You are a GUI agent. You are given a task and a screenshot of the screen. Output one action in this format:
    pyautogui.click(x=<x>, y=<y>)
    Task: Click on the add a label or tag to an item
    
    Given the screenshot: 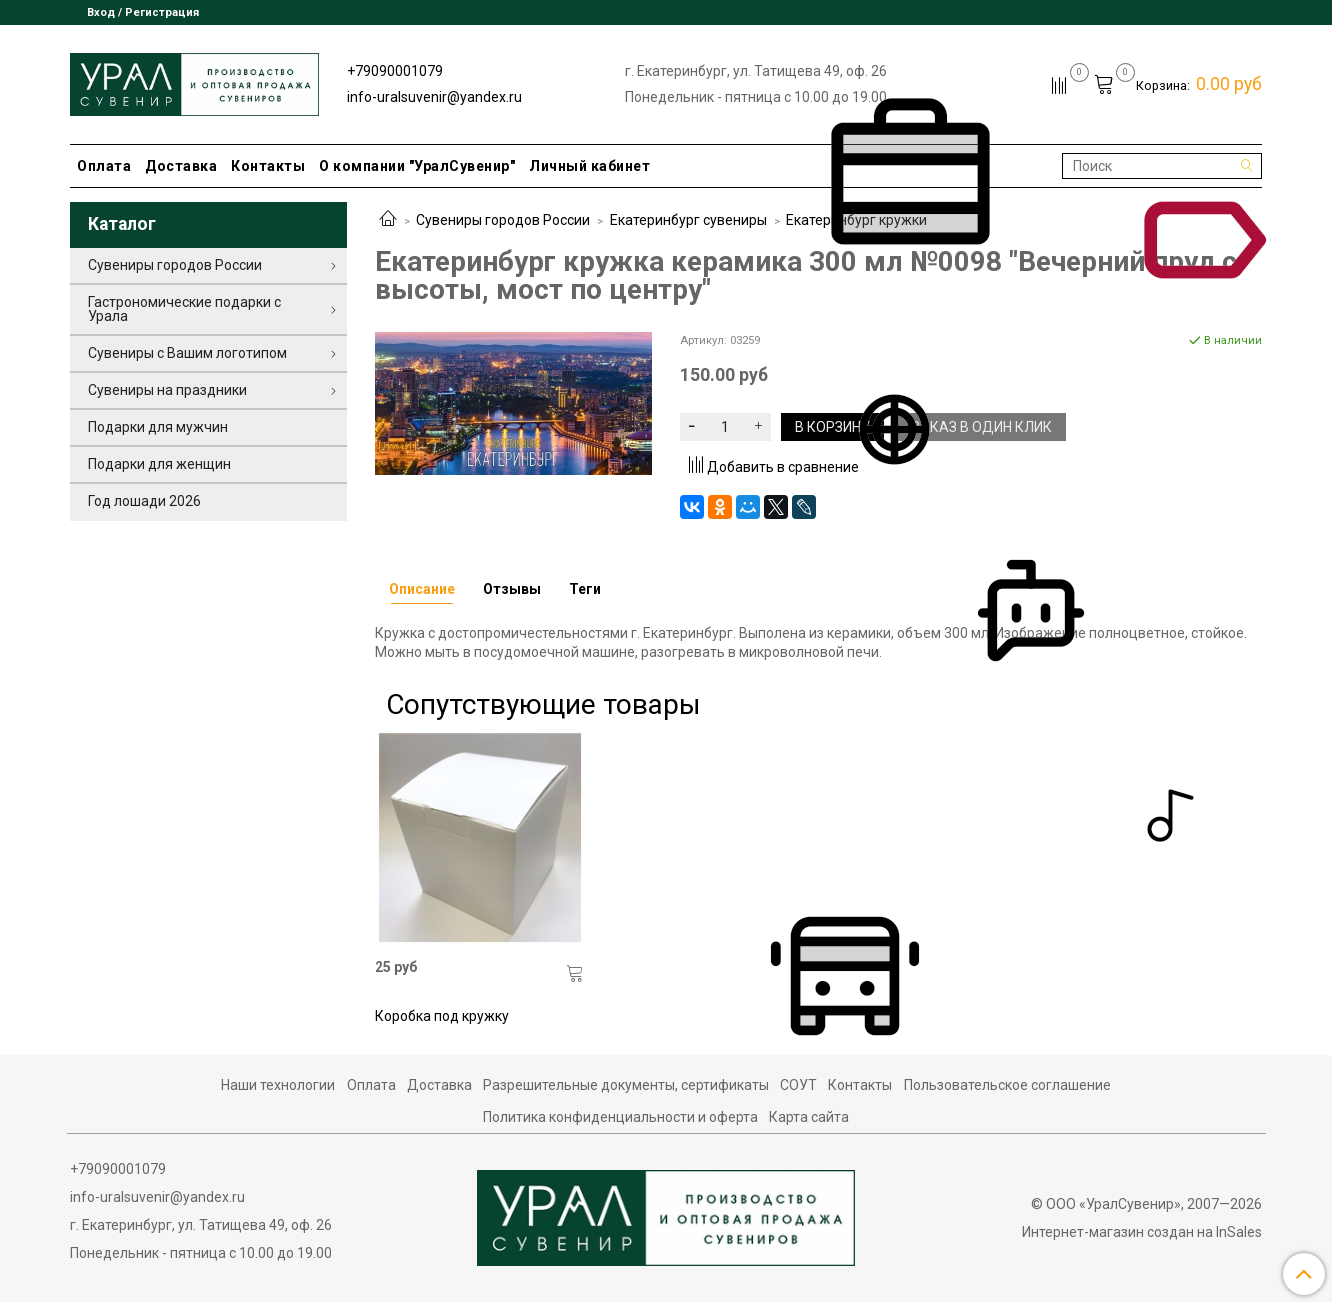 What is the action you would take?
    pyautogui.click(x=1202, y=240)
    